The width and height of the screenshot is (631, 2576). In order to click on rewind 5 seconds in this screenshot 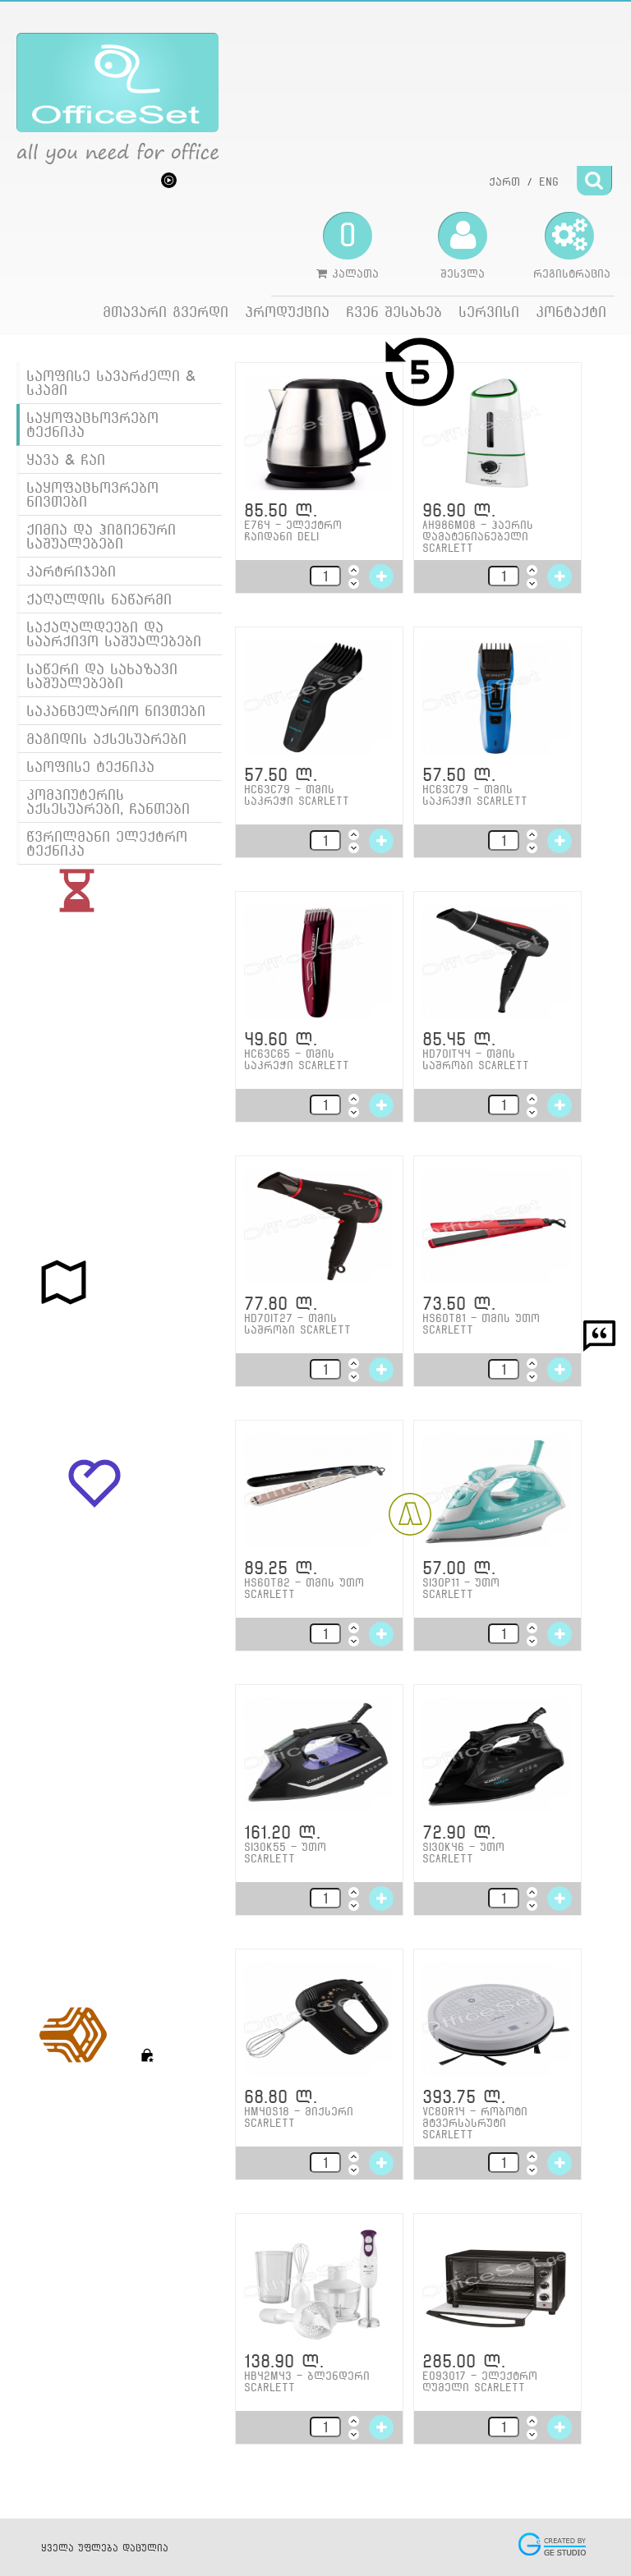, I will do `click(420, 372)`.